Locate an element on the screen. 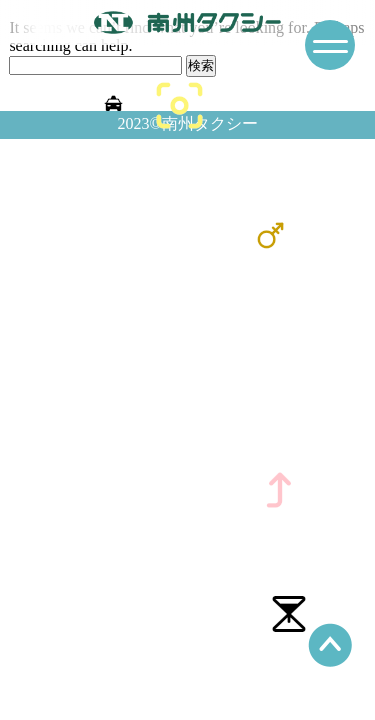 The width and height of the screenshot is (375, 720). request a taxi or ride service is located at coordinates (113, 104).